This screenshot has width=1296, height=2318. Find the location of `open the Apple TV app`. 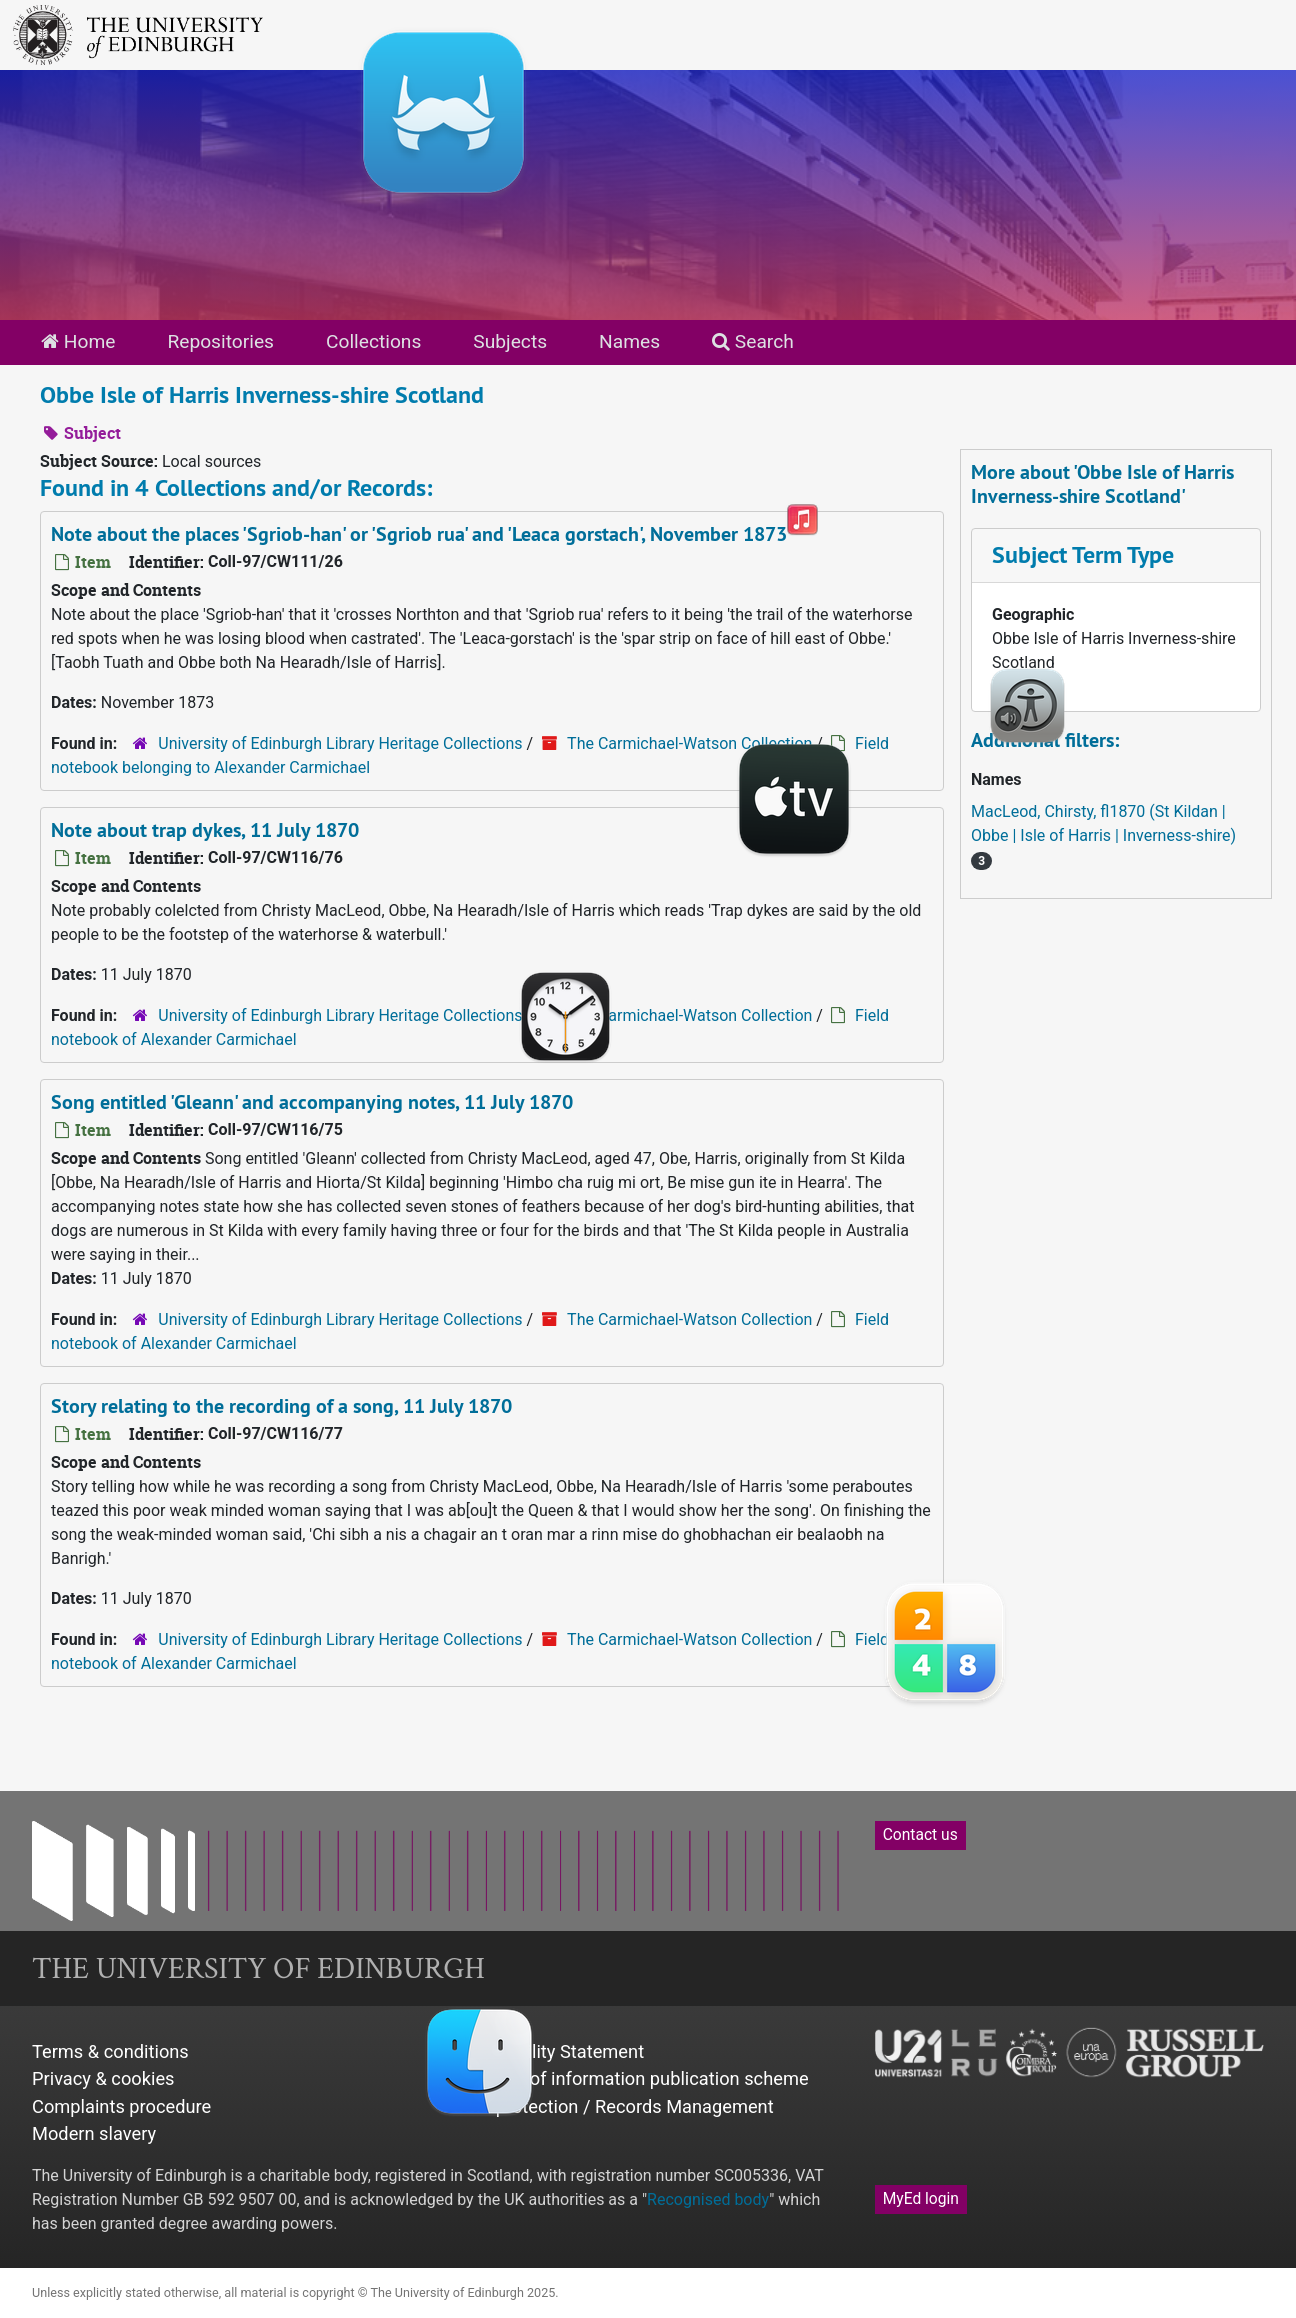

open the Apple TV app is located at coordinates (794, 799).